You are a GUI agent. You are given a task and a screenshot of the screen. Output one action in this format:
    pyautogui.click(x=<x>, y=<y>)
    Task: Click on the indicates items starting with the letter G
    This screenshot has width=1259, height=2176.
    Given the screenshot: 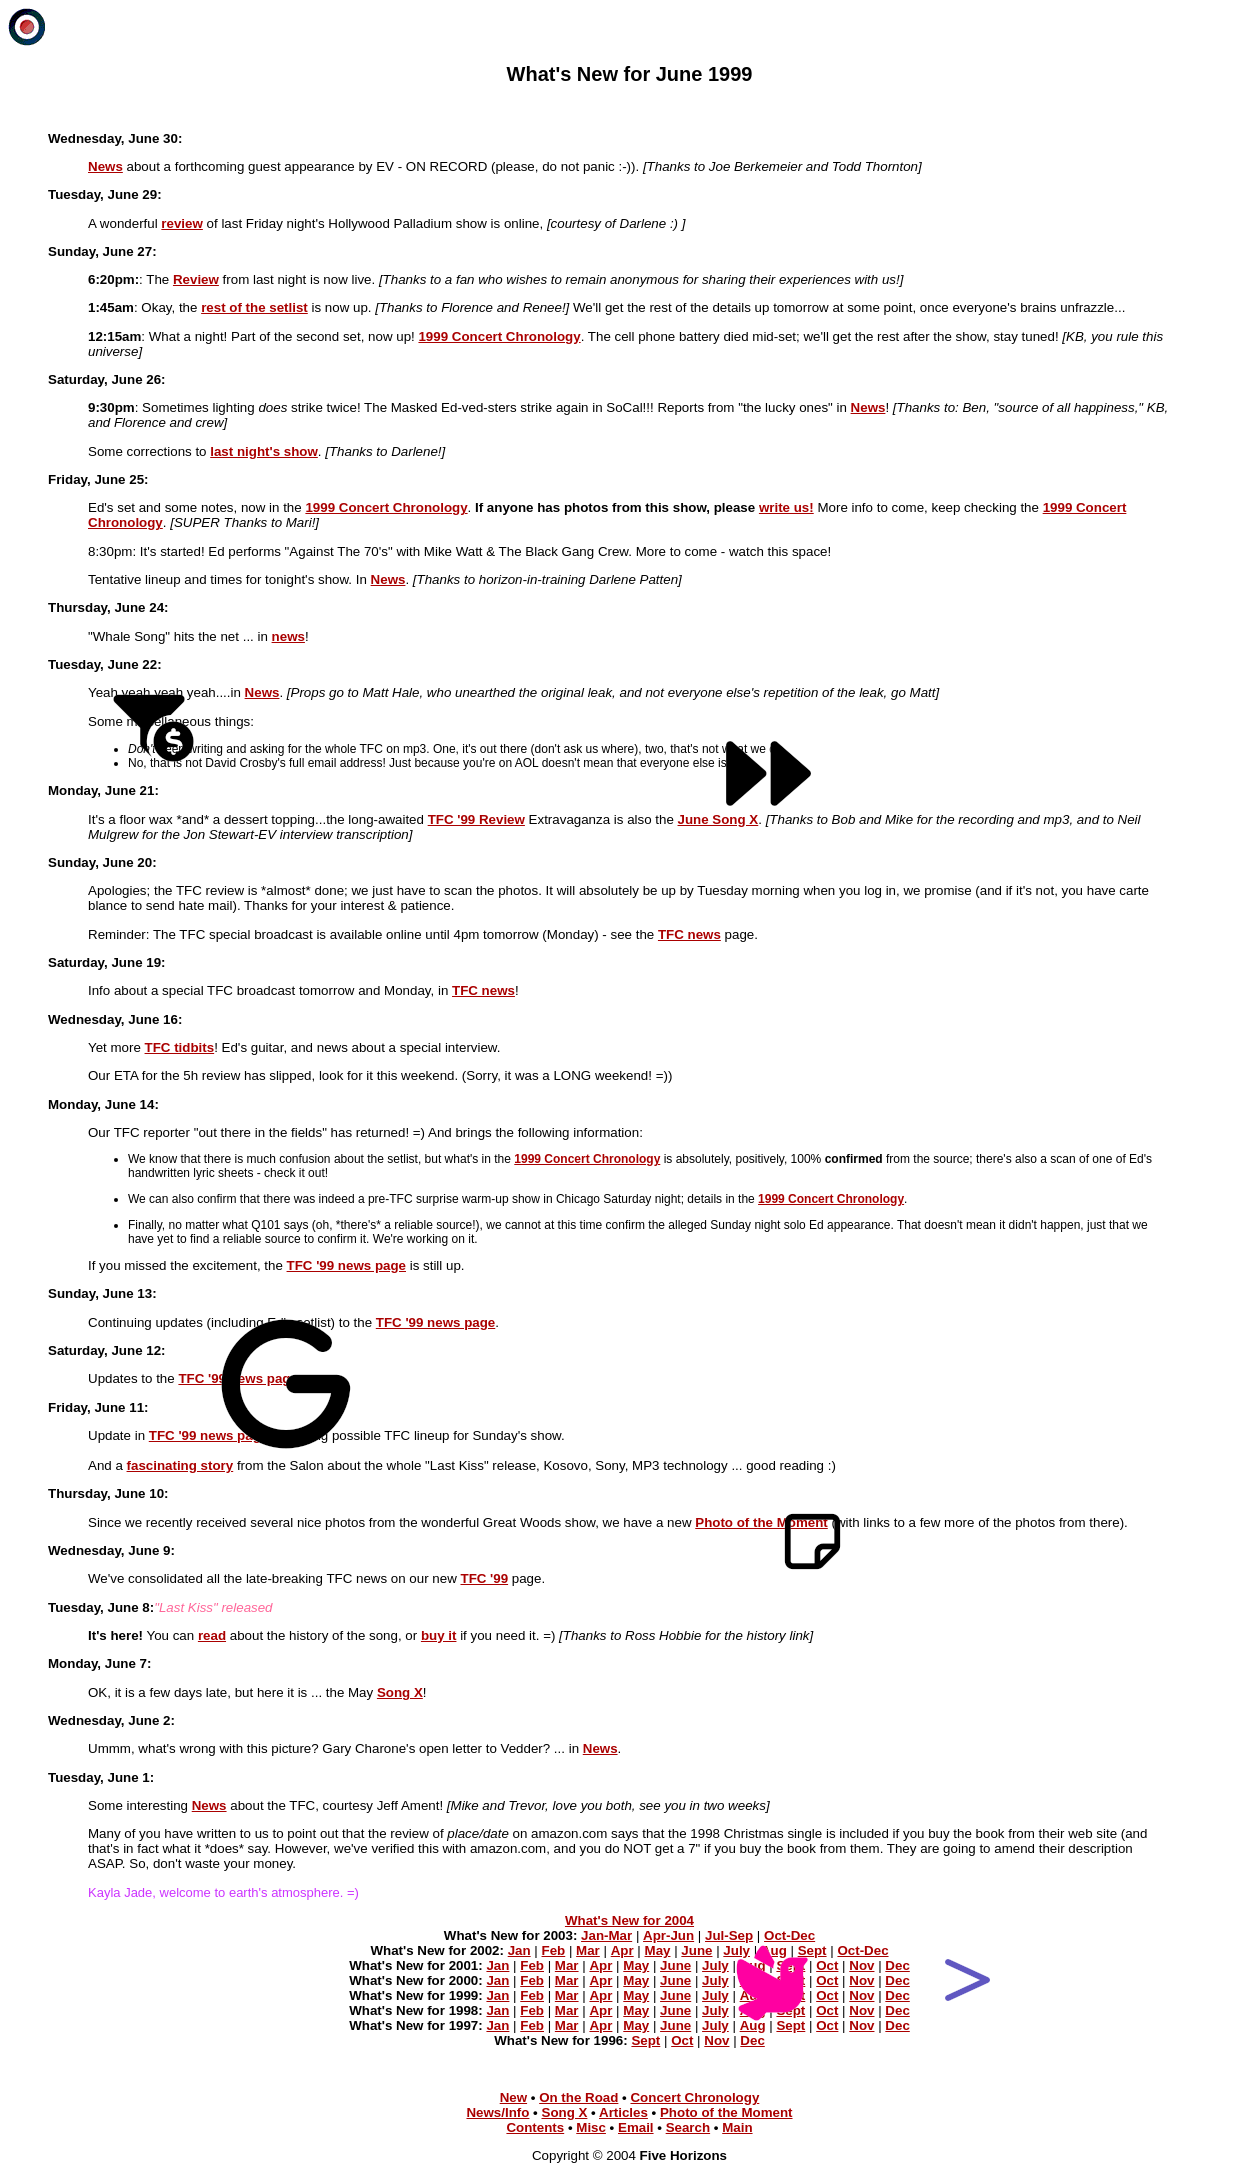 What is the action you would take?
    pyautogui.click(x=286, y=1384)
    